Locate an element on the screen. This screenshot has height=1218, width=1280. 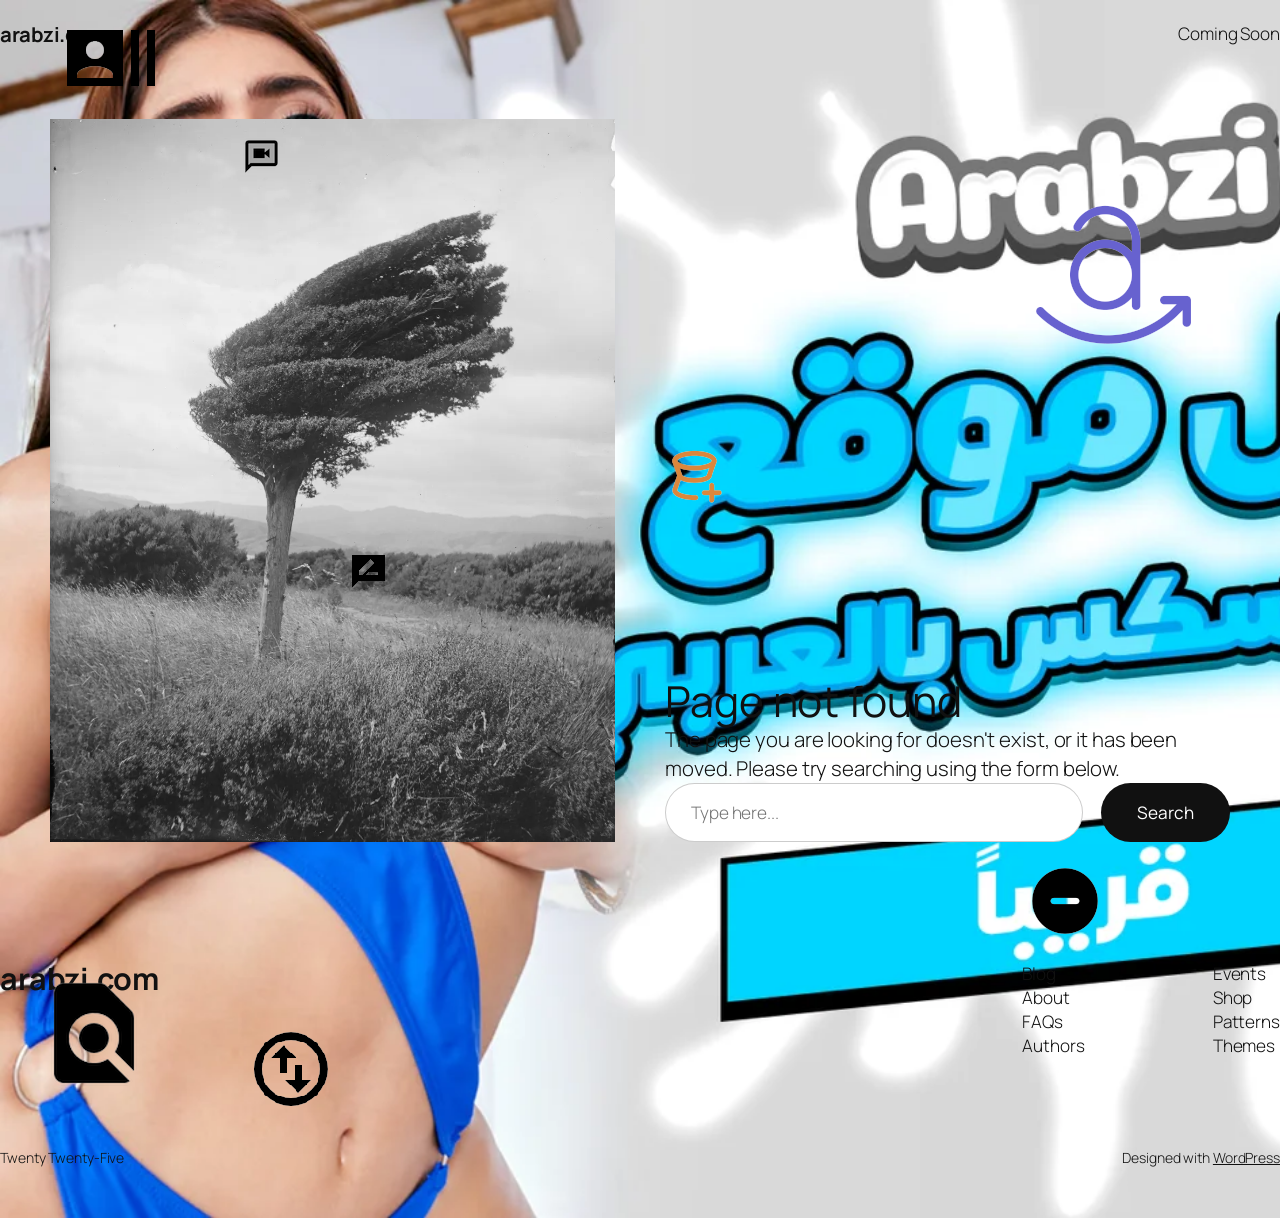
write a review or rating is located at coordinates (368, 571).